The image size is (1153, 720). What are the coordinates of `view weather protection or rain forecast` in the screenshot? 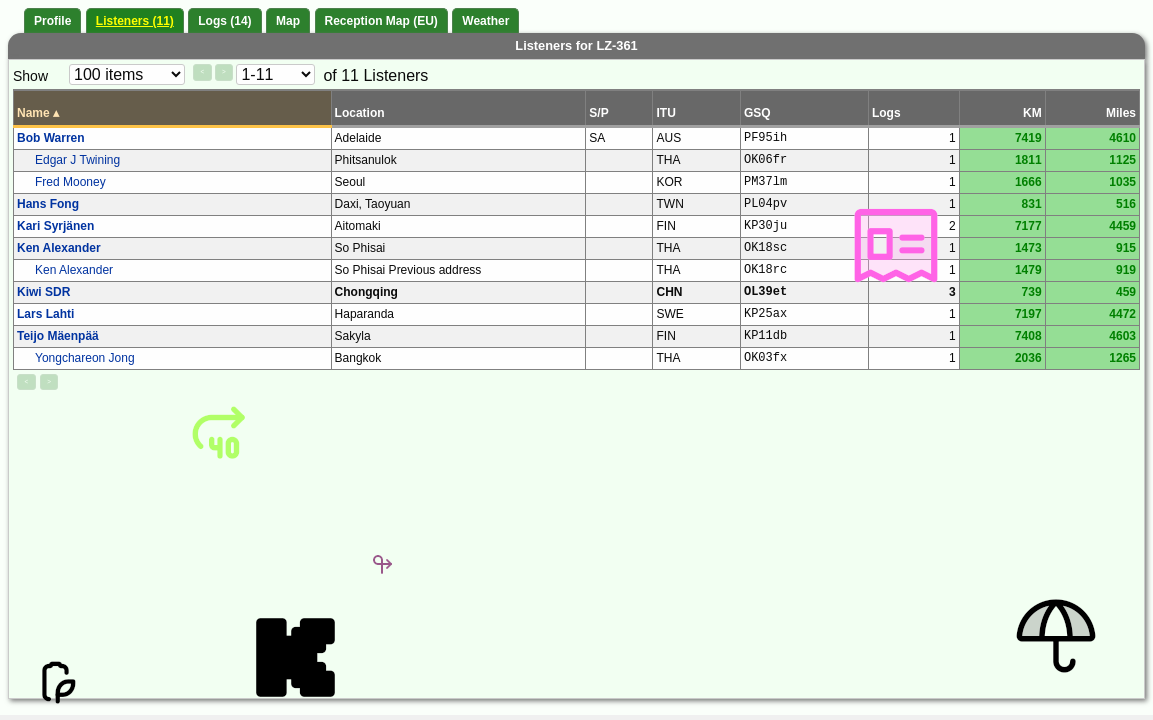 It's located at (1056, 636).